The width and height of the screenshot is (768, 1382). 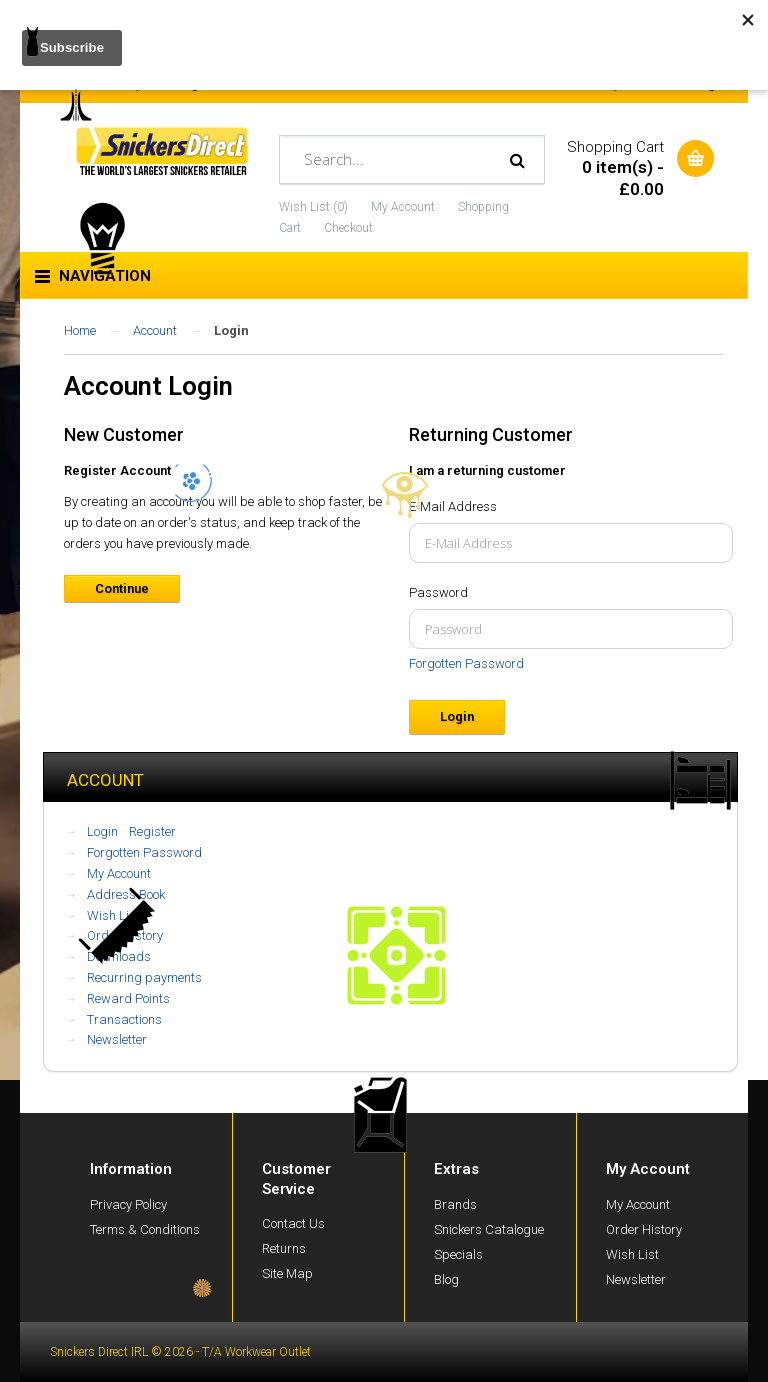 I want to click on indicates a horror or gore content warning, so click(x=405, y=495).